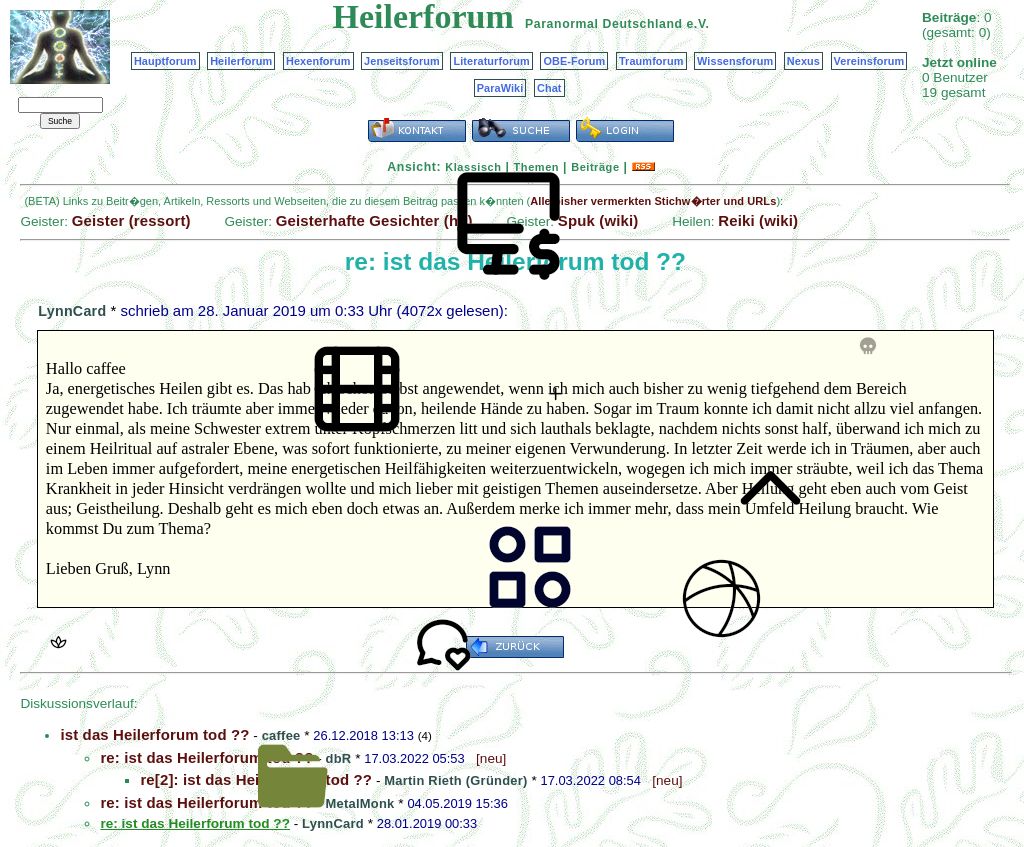 The height and width of the screenshot is (847, 1024). I want to click on access beach or vacation-related features, so click(721, 598).